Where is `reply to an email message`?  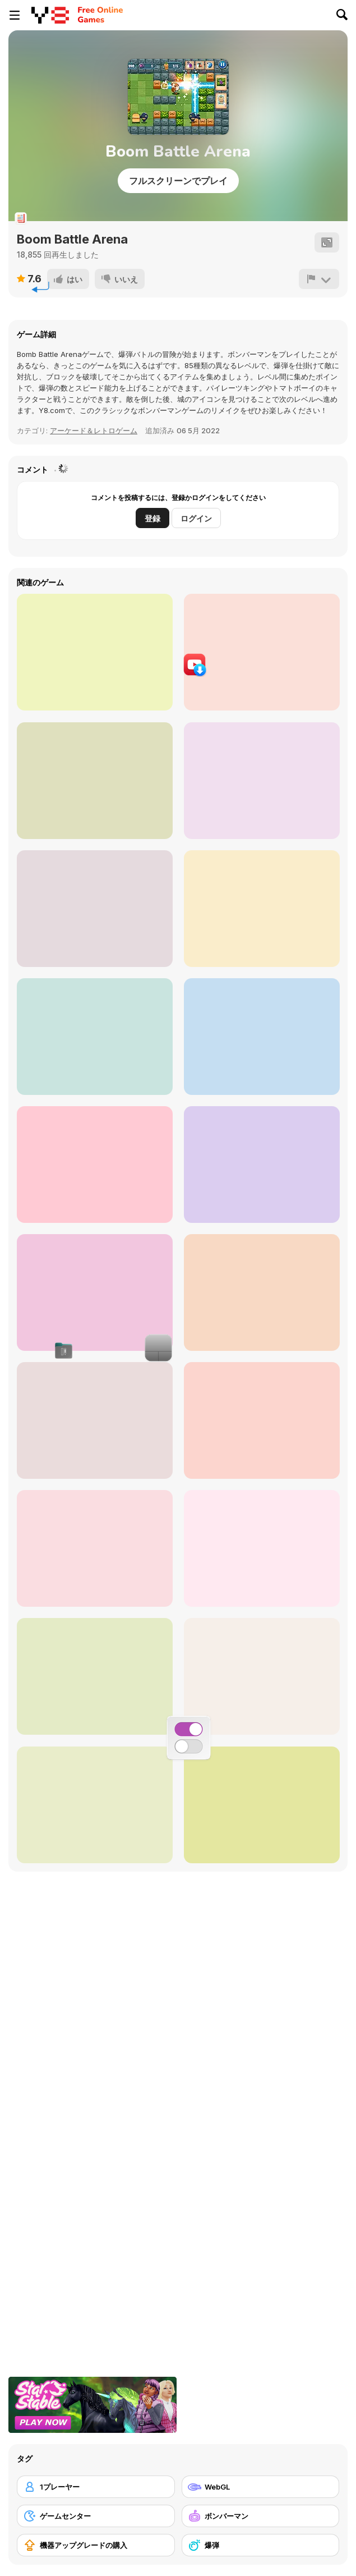 reply to an email message is located at coordinates (40, 287).